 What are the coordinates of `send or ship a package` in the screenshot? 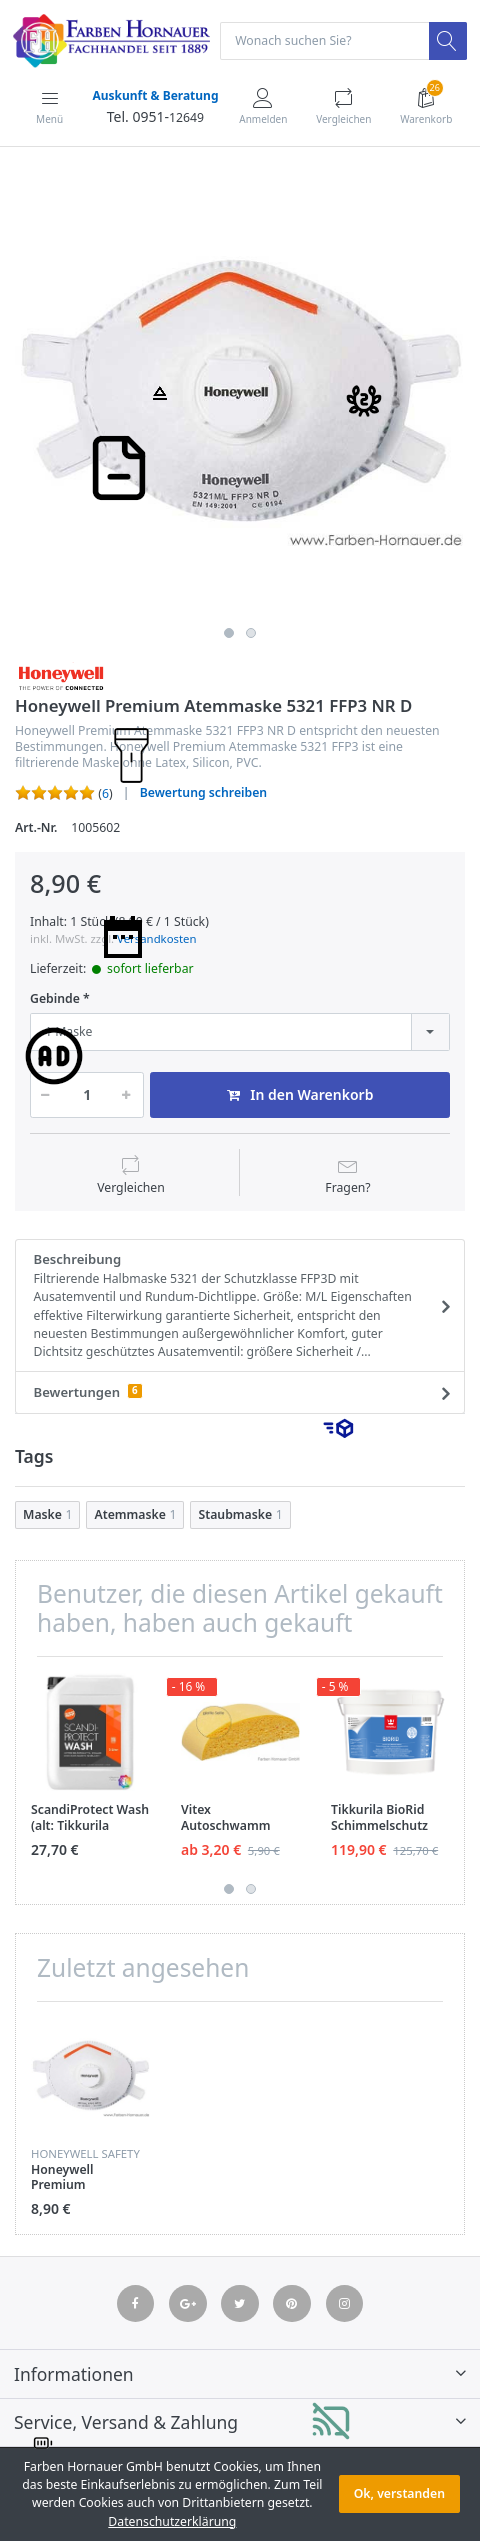 It's located at (339, 1428).